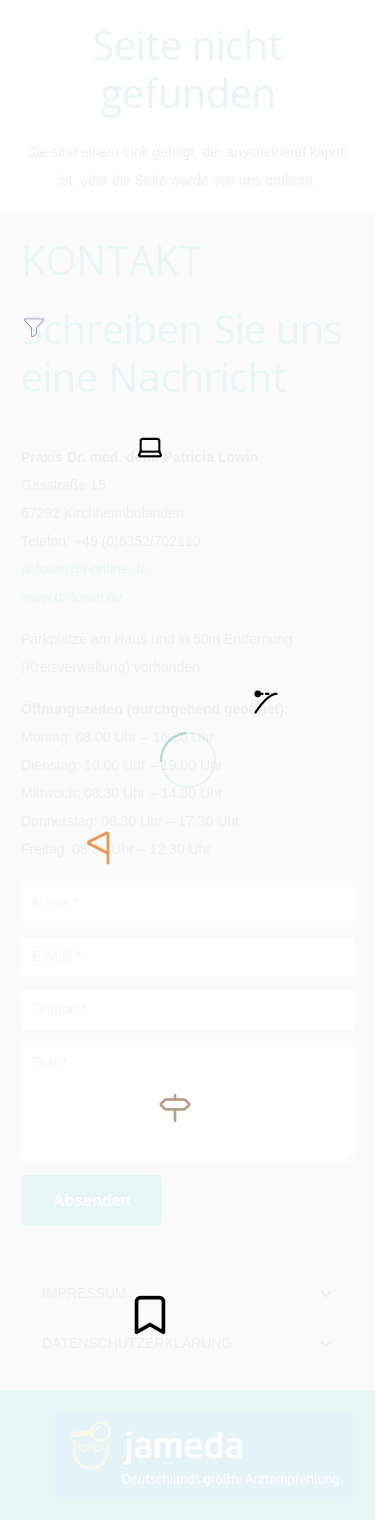 The image size is (375, 1520). I want to click on switch to desktop view, so click(150, 447).